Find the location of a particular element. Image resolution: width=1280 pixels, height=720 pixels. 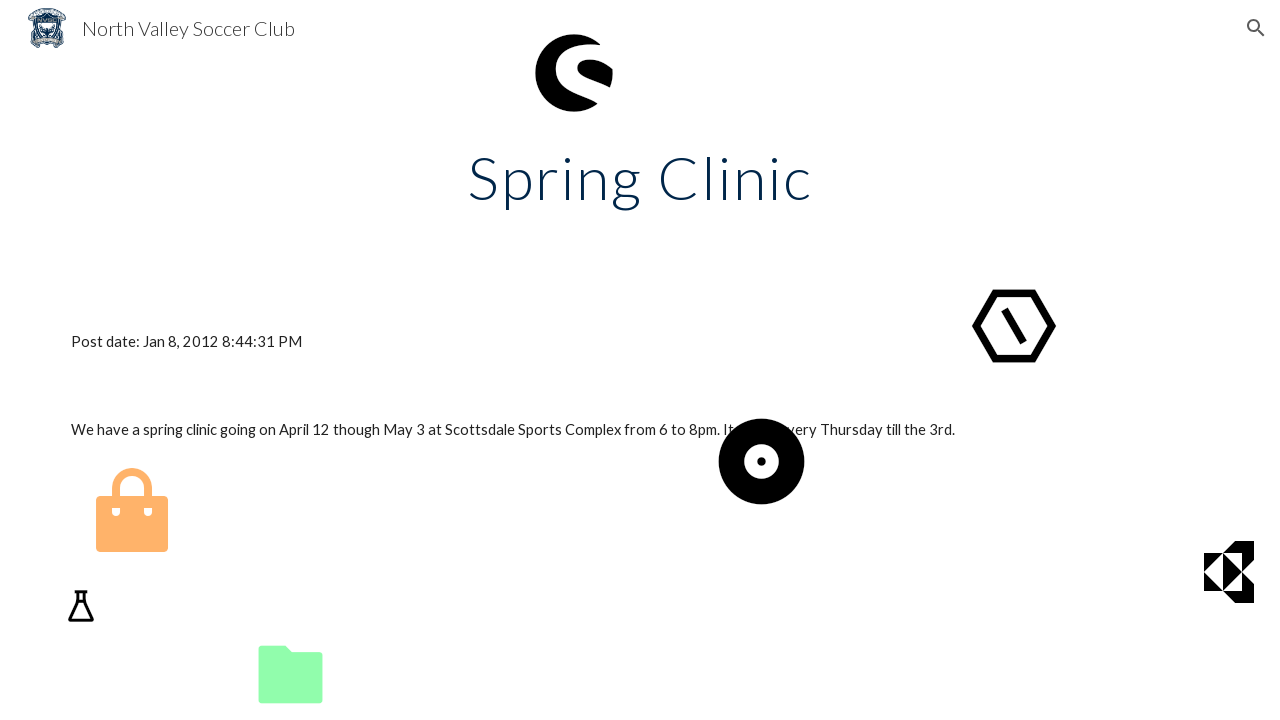

open file folder is located at coordinates (290, 674).